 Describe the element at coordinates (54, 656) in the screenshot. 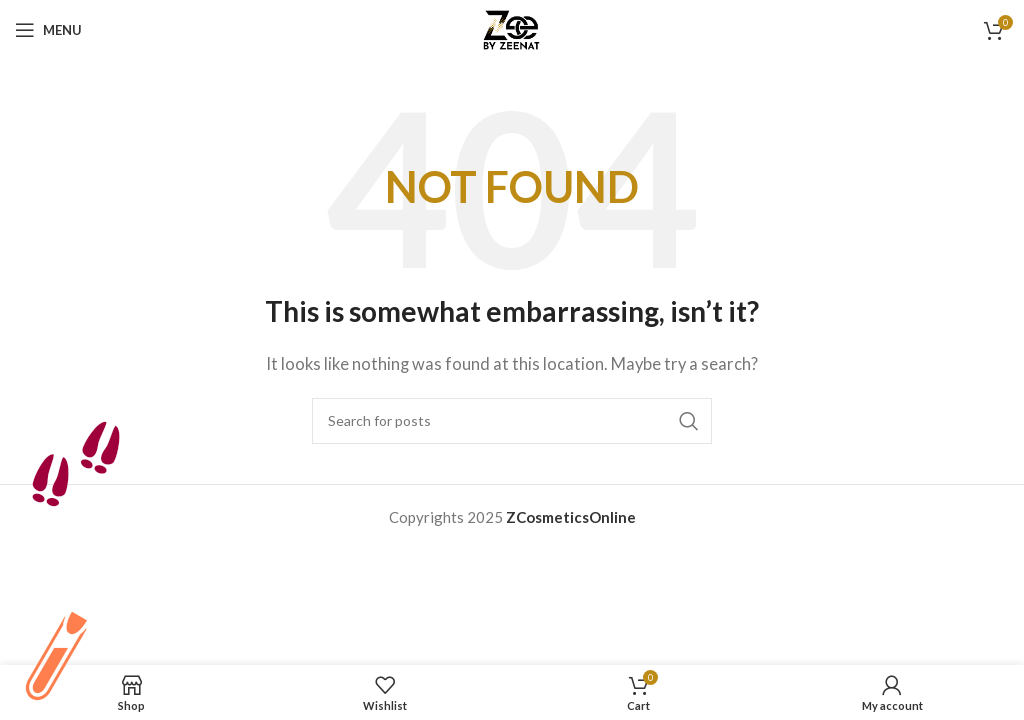

I see `collect or store a potion item` at that location.